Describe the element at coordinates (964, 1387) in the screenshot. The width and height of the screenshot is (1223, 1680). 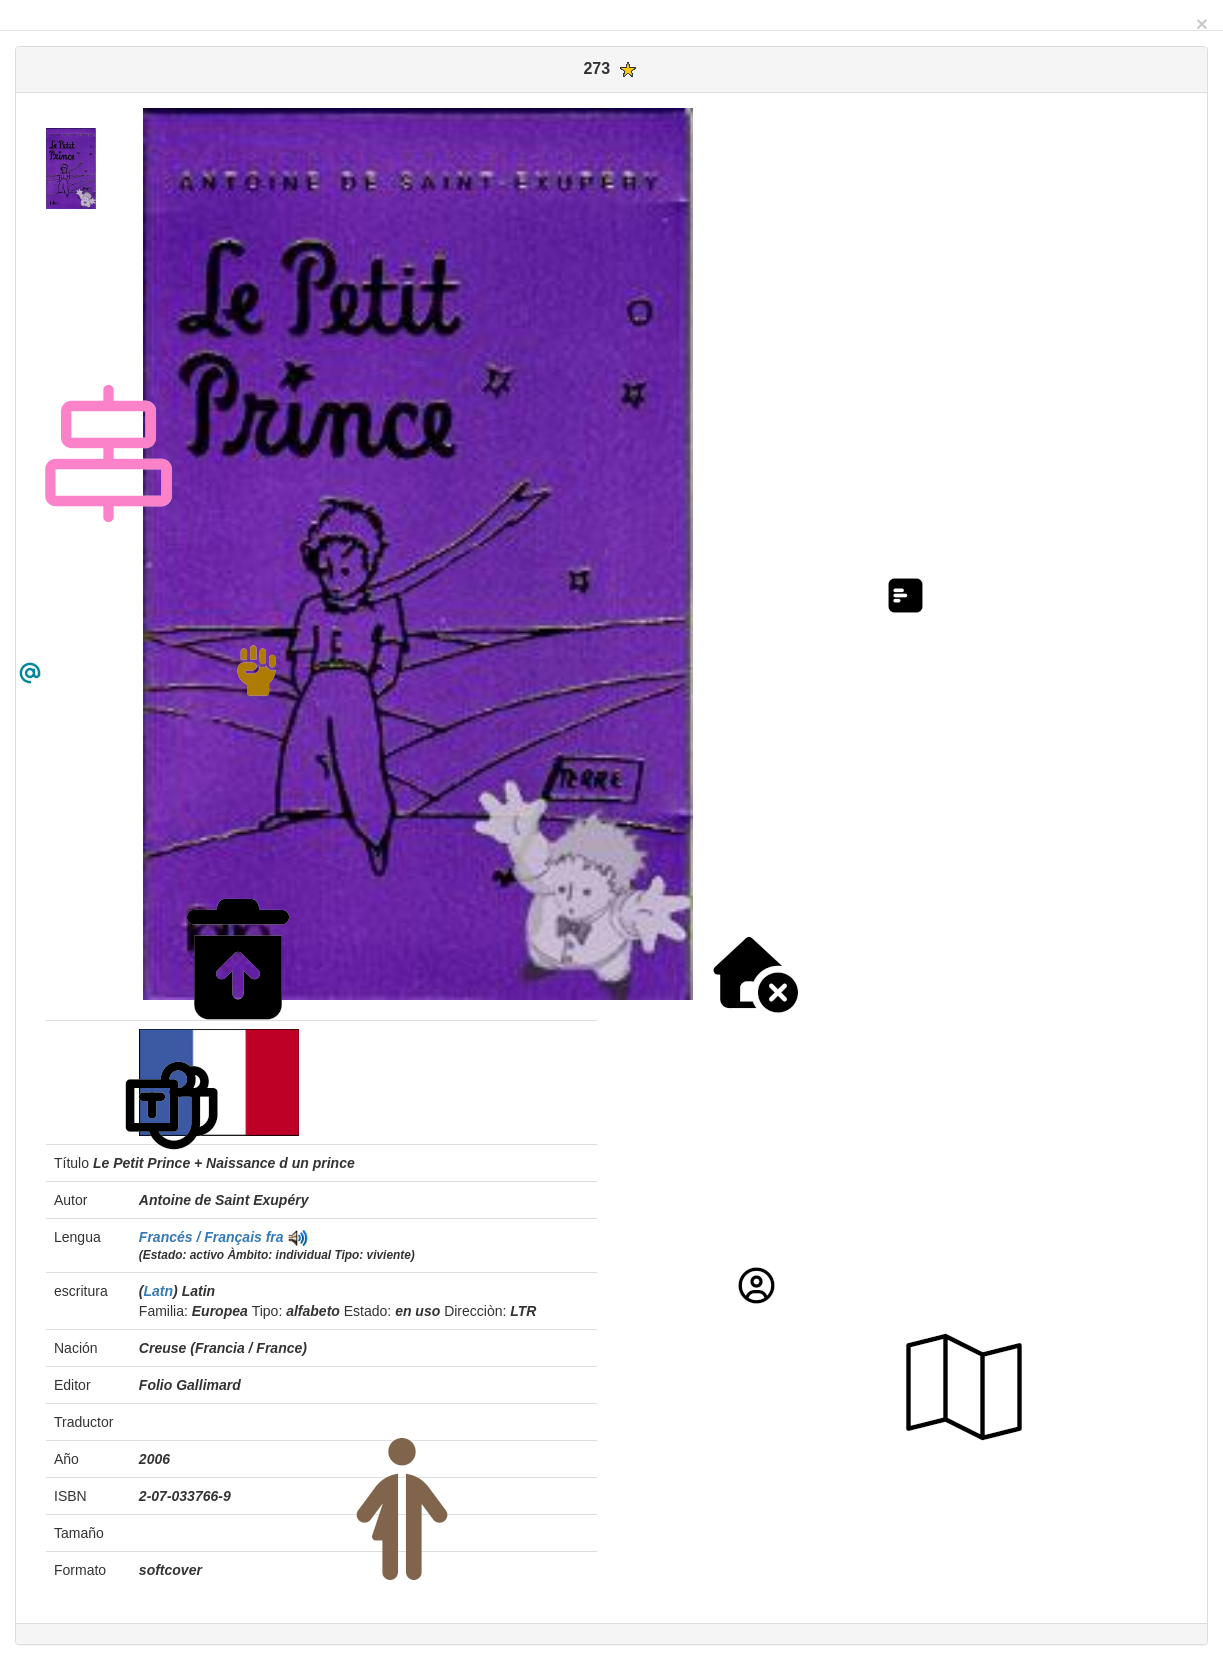
I see `view map or navigation` at that location.